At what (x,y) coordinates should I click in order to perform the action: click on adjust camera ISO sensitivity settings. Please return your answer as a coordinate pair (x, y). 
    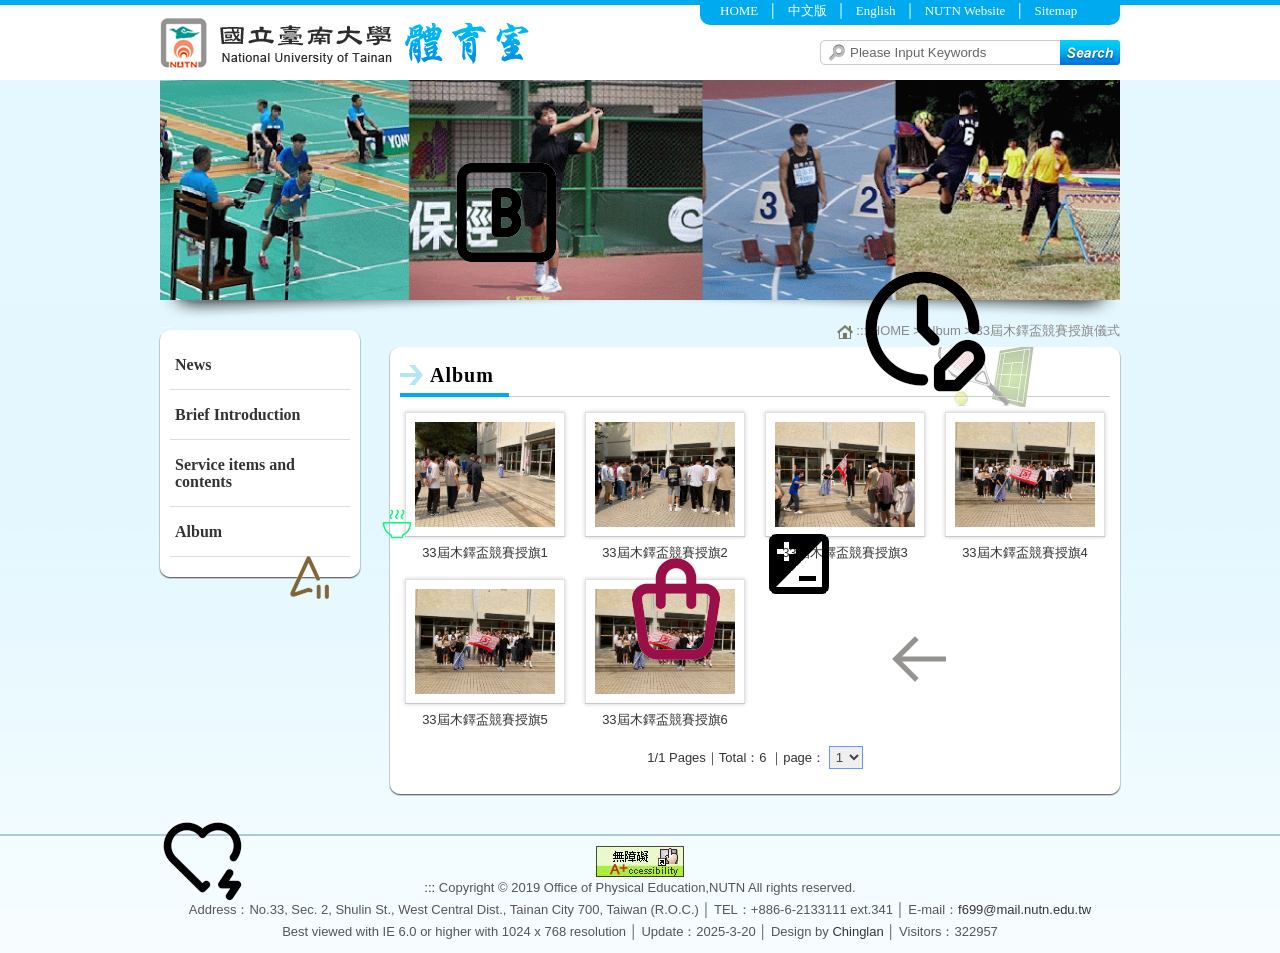
    Looking at the image, I should click on (799, 564).